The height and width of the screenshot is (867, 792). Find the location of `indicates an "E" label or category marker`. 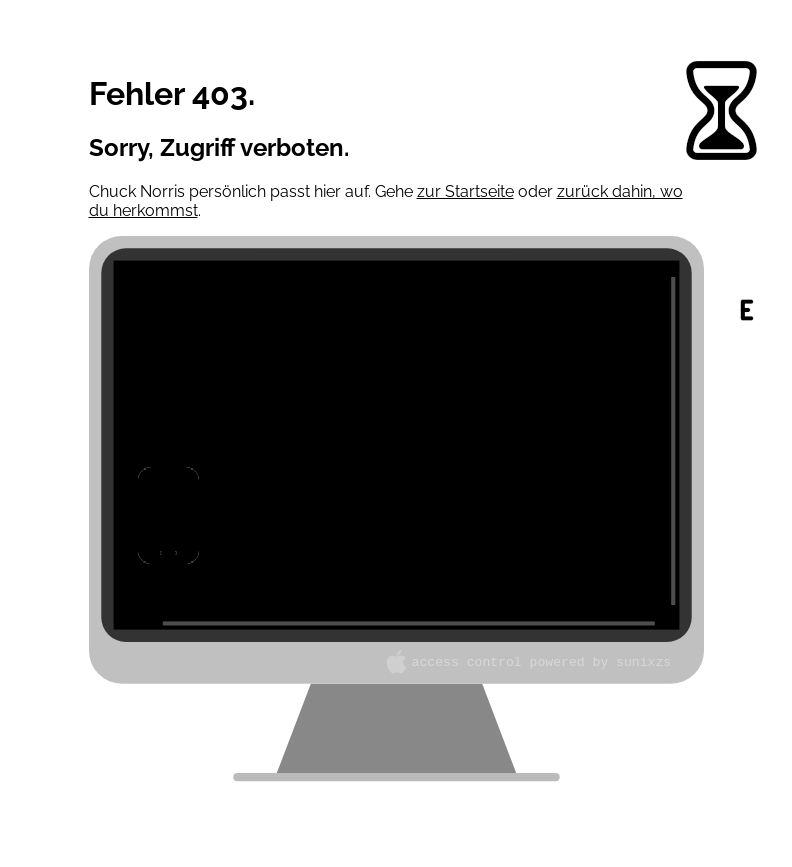

indicates an "E" label or category marker is located at coordinates (747, 310).